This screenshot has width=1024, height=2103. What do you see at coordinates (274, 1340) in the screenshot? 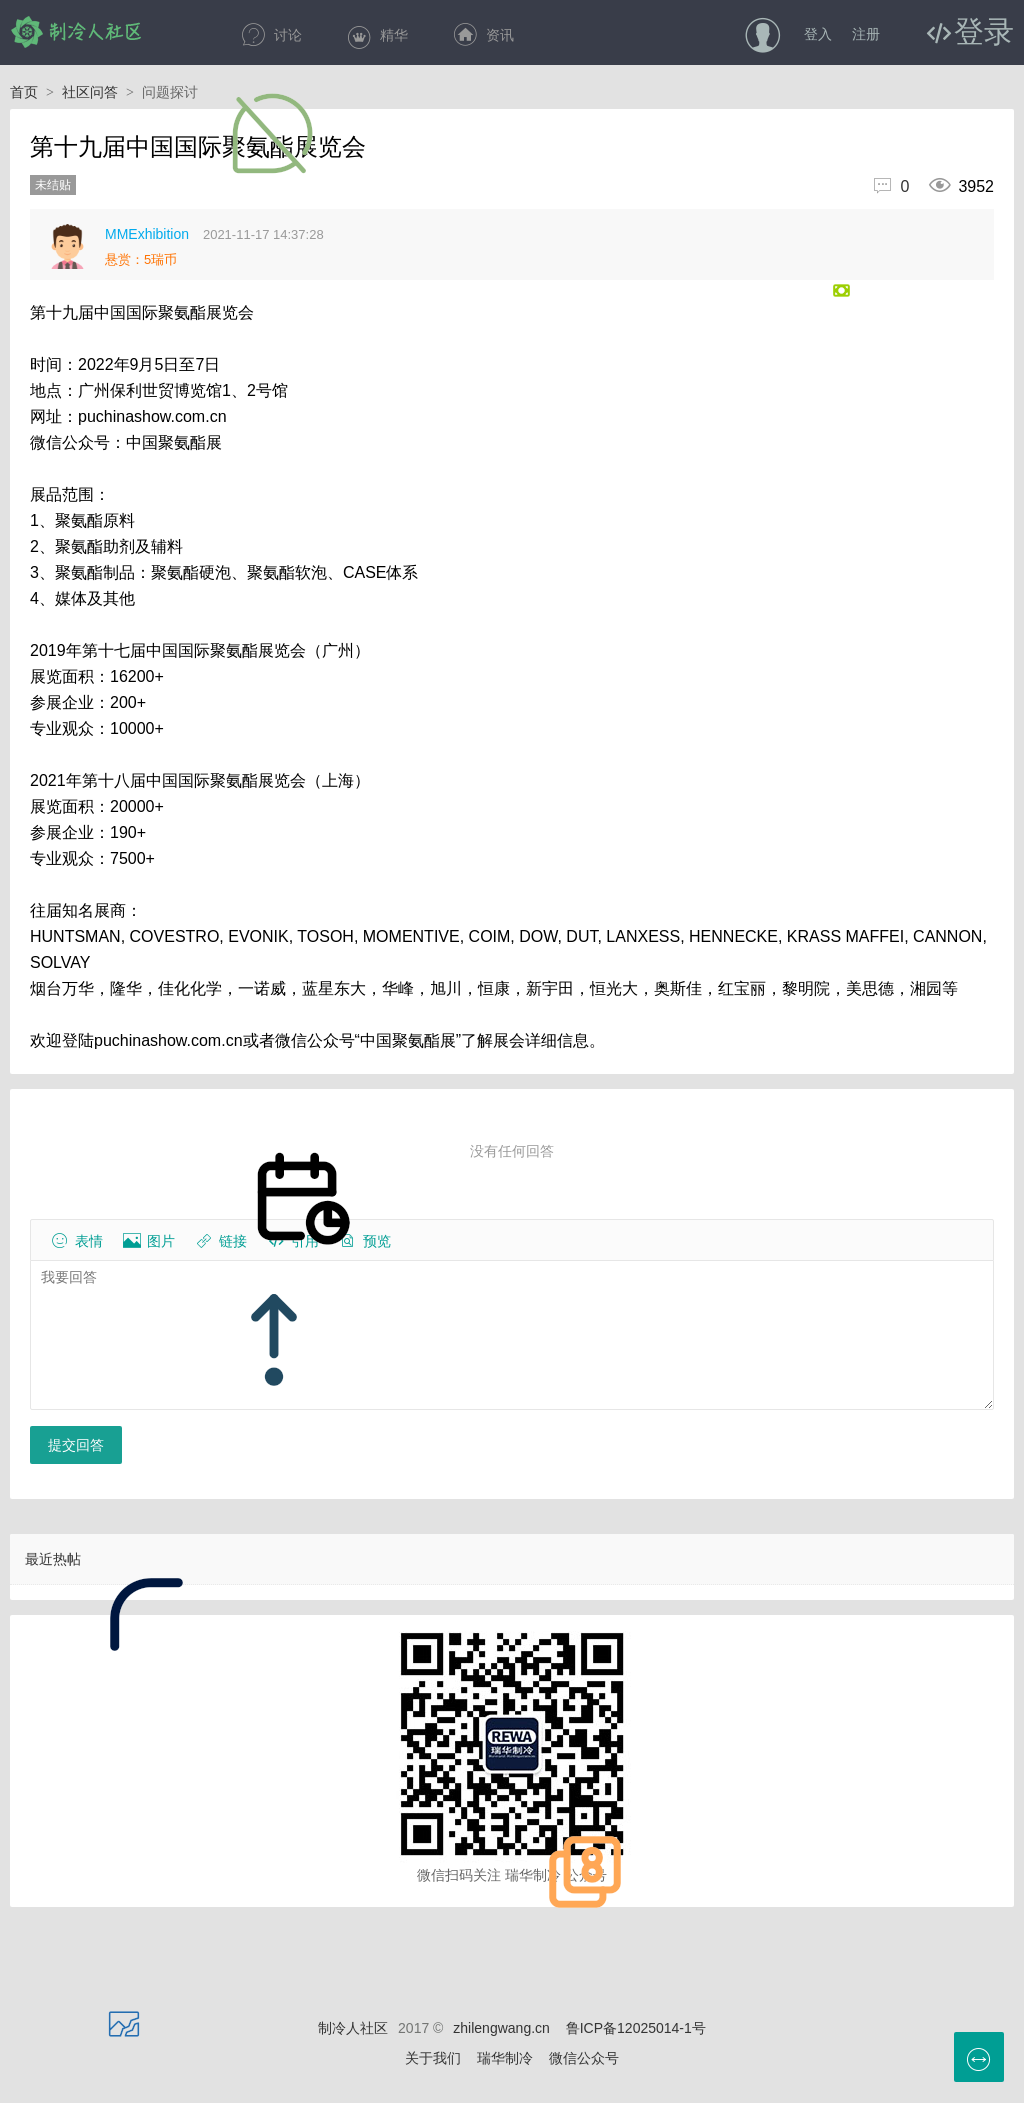
I see `step out of current function in debugger` at bounding box center [274, 1340].